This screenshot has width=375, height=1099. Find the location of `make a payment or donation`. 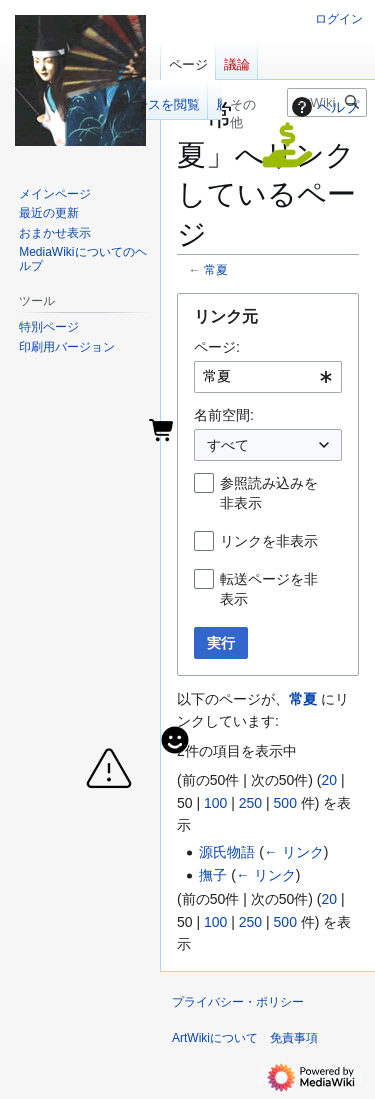

make a payment or donation is located at coordinates (287, 145).